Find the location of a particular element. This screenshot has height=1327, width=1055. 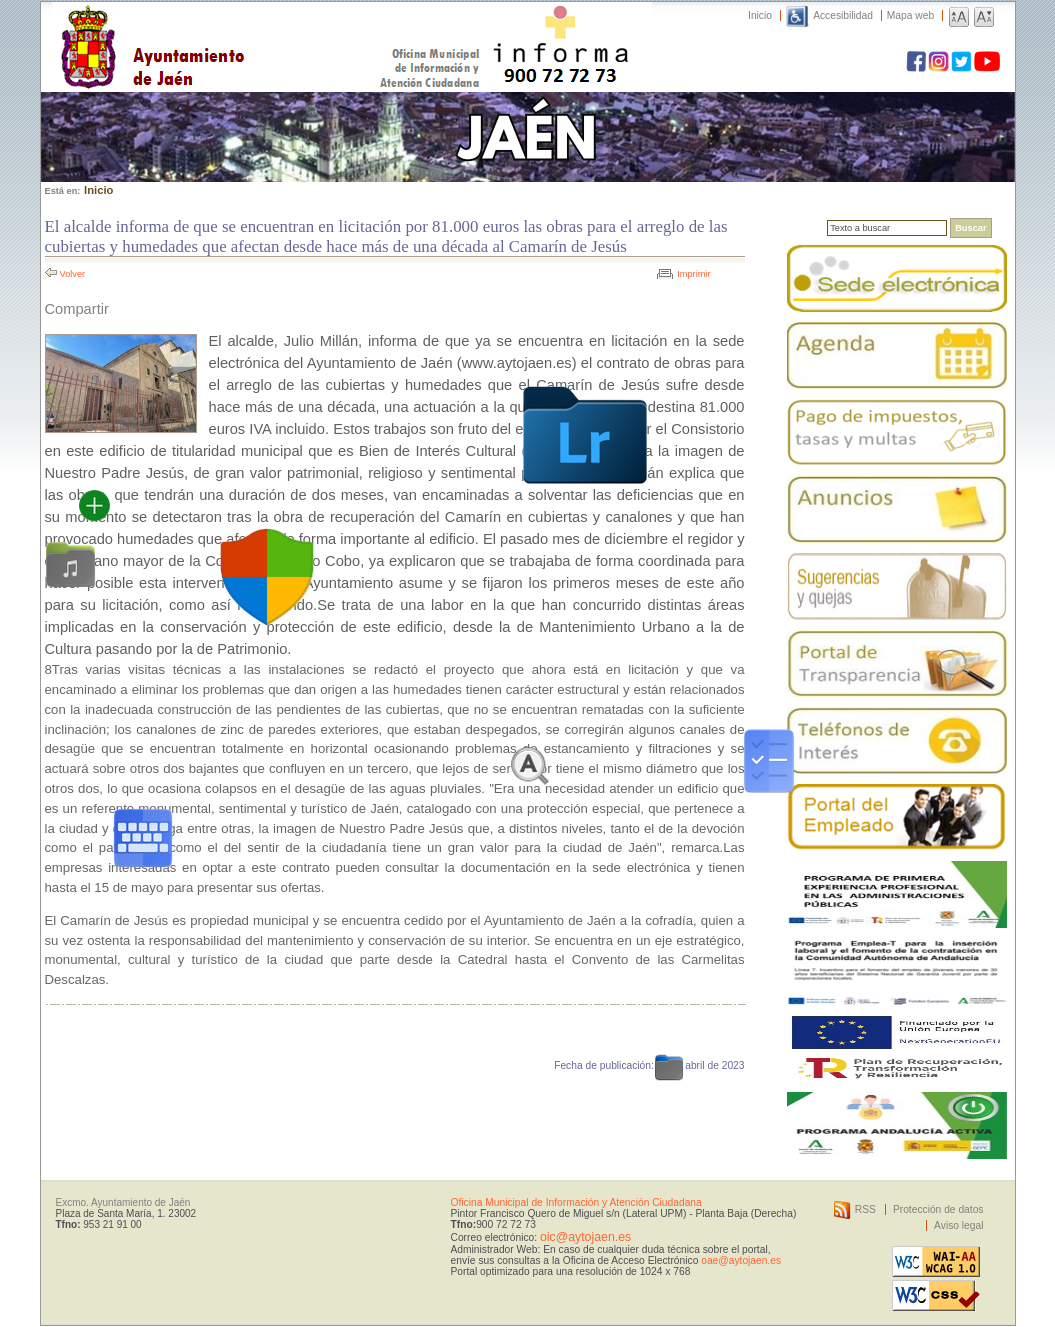

indicates Windows Firewall protection is active is located at coordinates (267, 577).